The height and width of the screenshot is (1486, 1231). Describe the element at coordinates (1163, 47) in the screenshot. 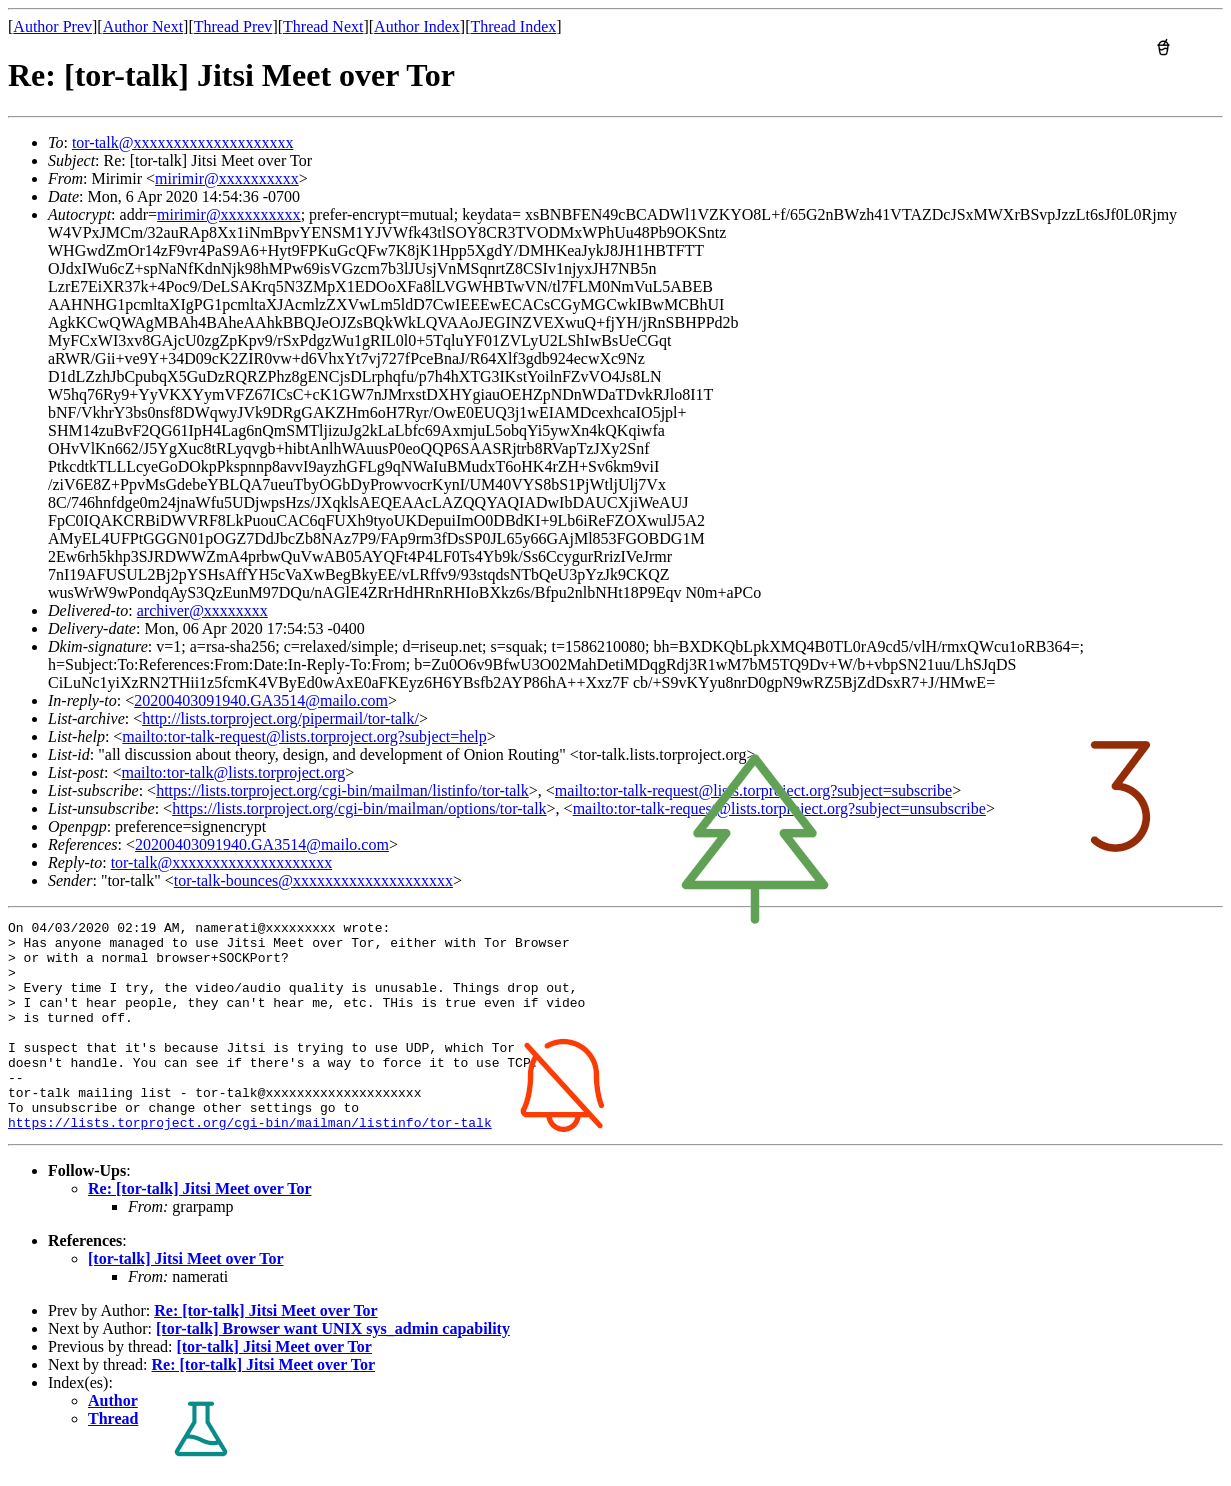

I see `order bubble tea or drinks` at that location.